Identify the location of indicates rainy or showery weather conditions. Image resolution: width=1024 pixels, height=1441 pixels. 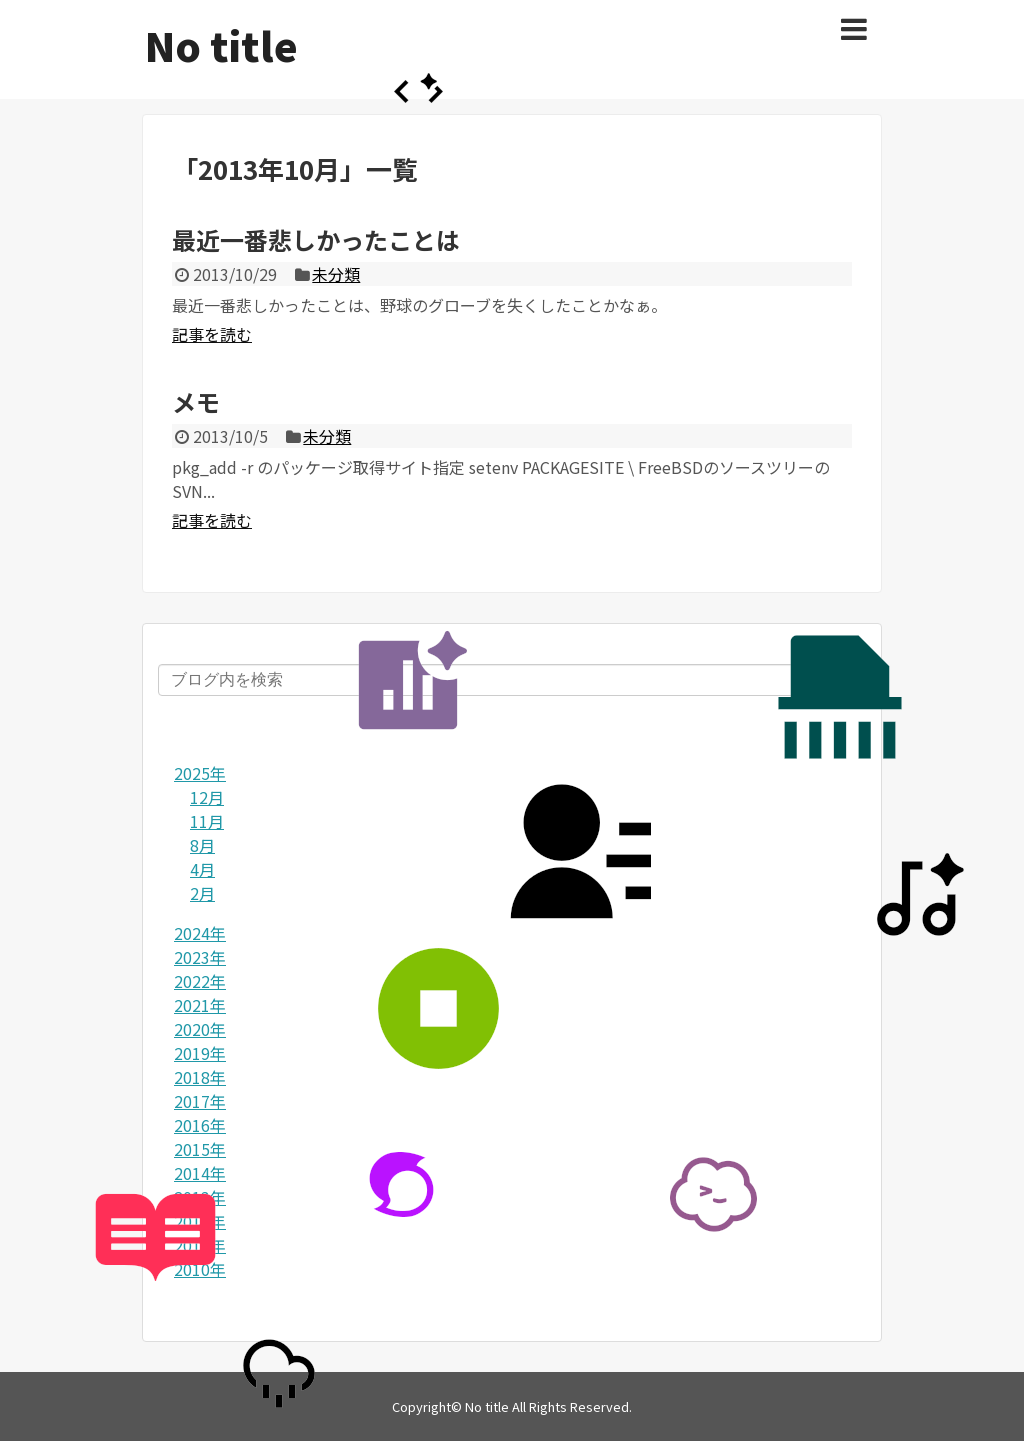
(279, 1372).